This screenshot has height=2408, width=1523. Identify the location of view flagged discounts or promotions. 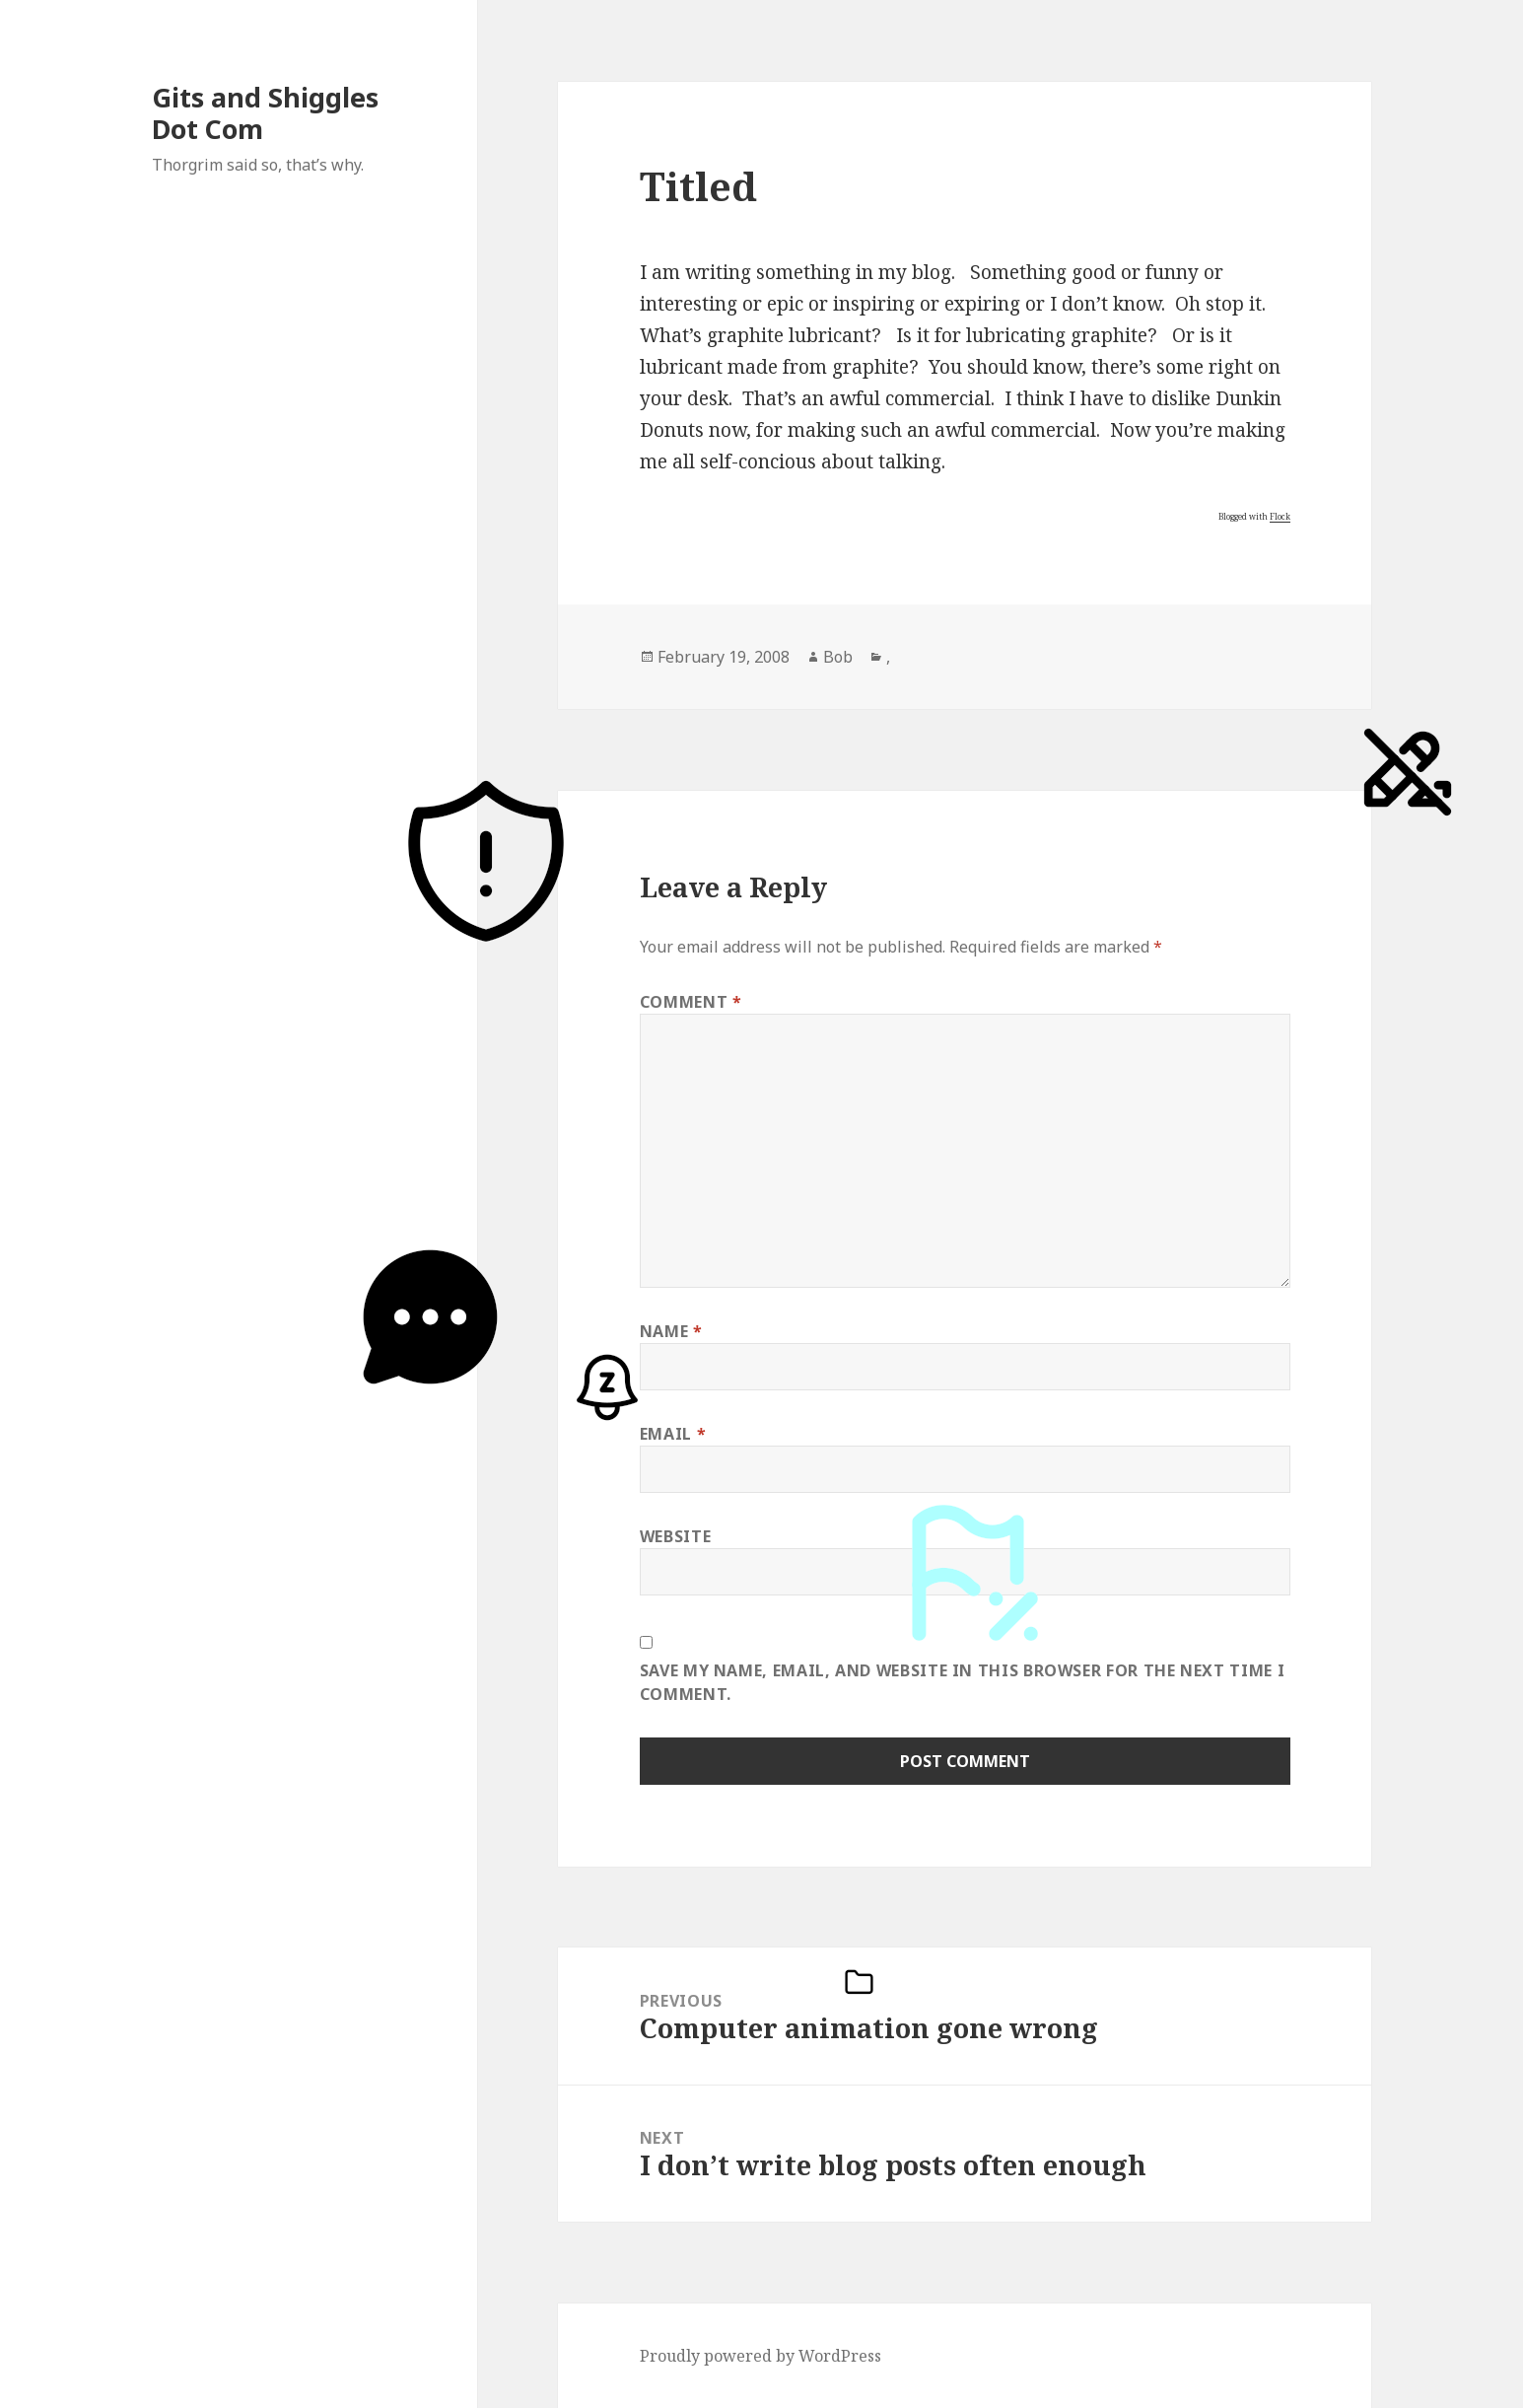
(968, 1571).